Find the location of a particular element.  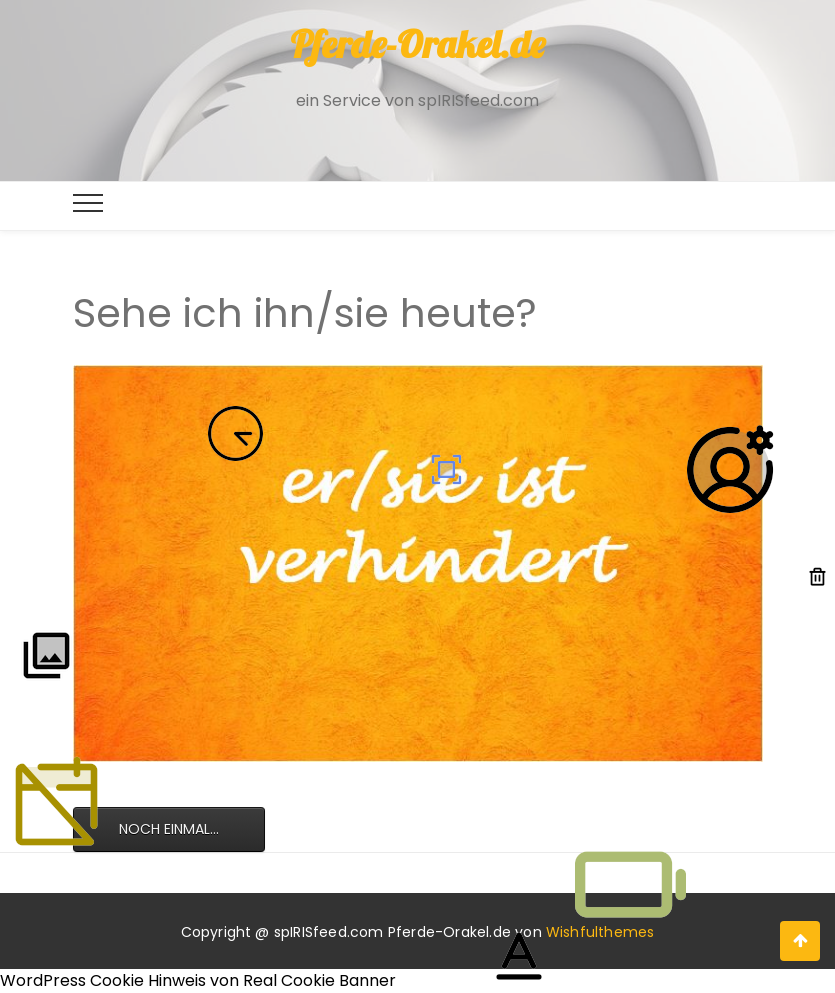

delete selected item is located at coordinates (817, 577).